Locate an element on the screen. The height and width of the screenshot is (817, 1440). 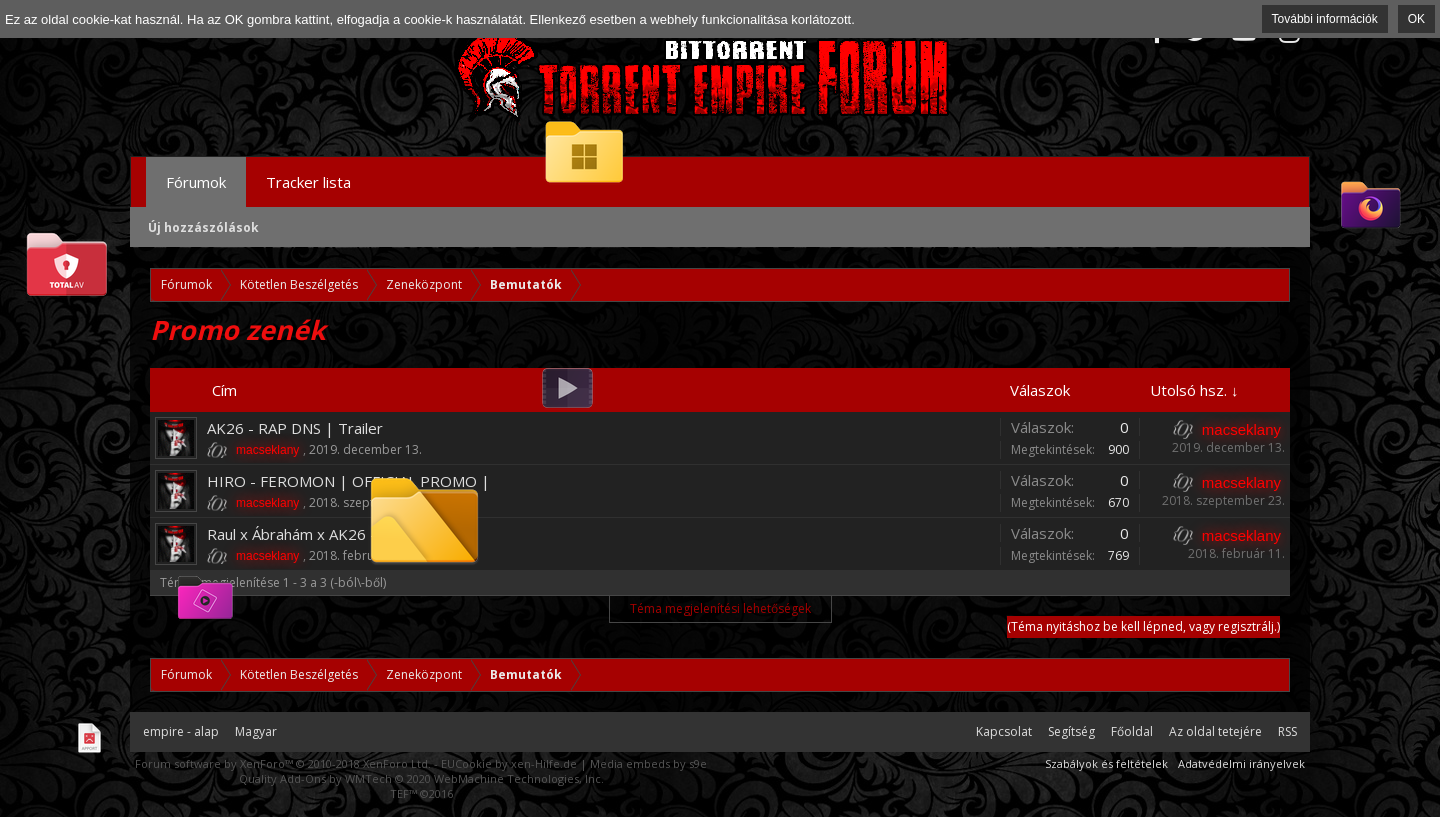
open files folder is located at coordinates (424, 523).